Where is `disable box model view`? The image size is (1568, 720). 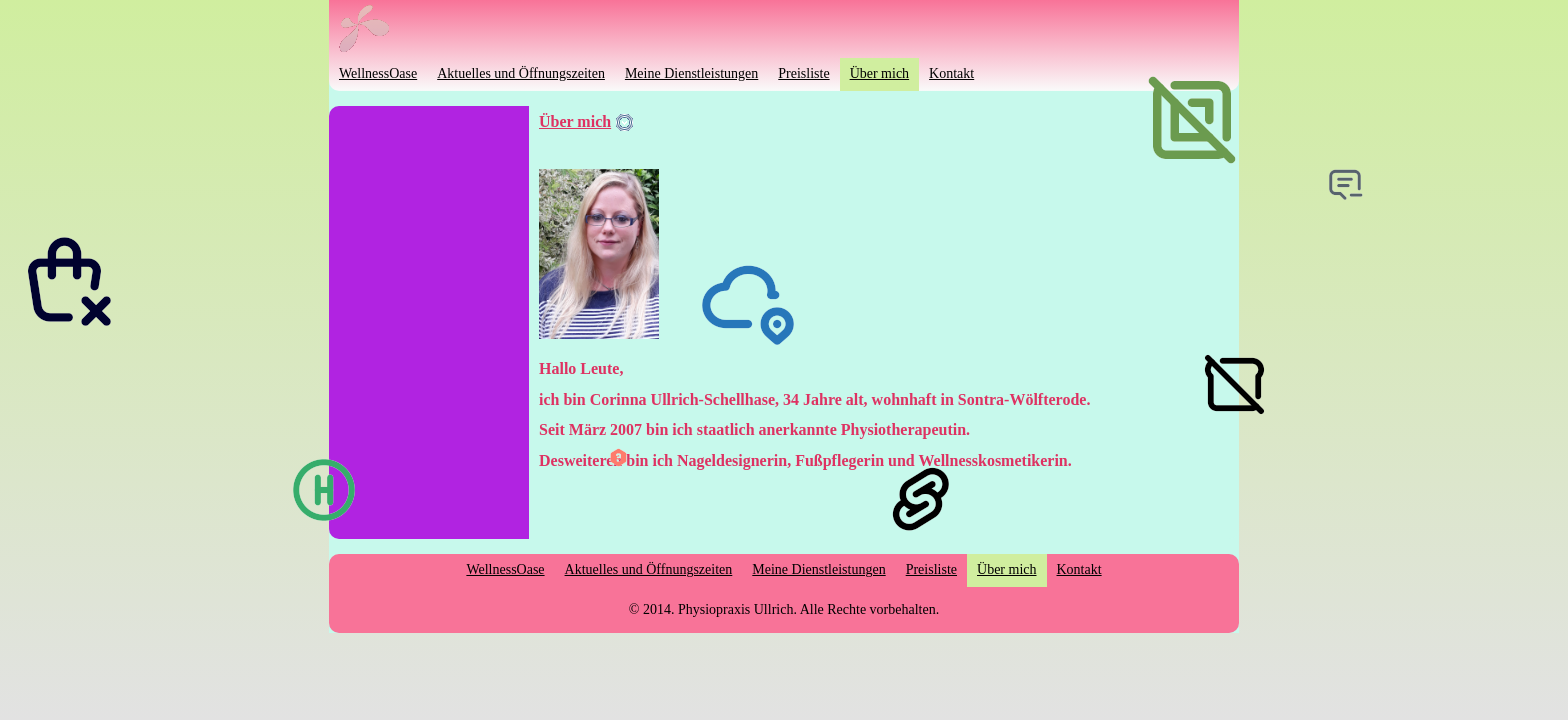 disable box model view is located at coordinates (1192, 120).